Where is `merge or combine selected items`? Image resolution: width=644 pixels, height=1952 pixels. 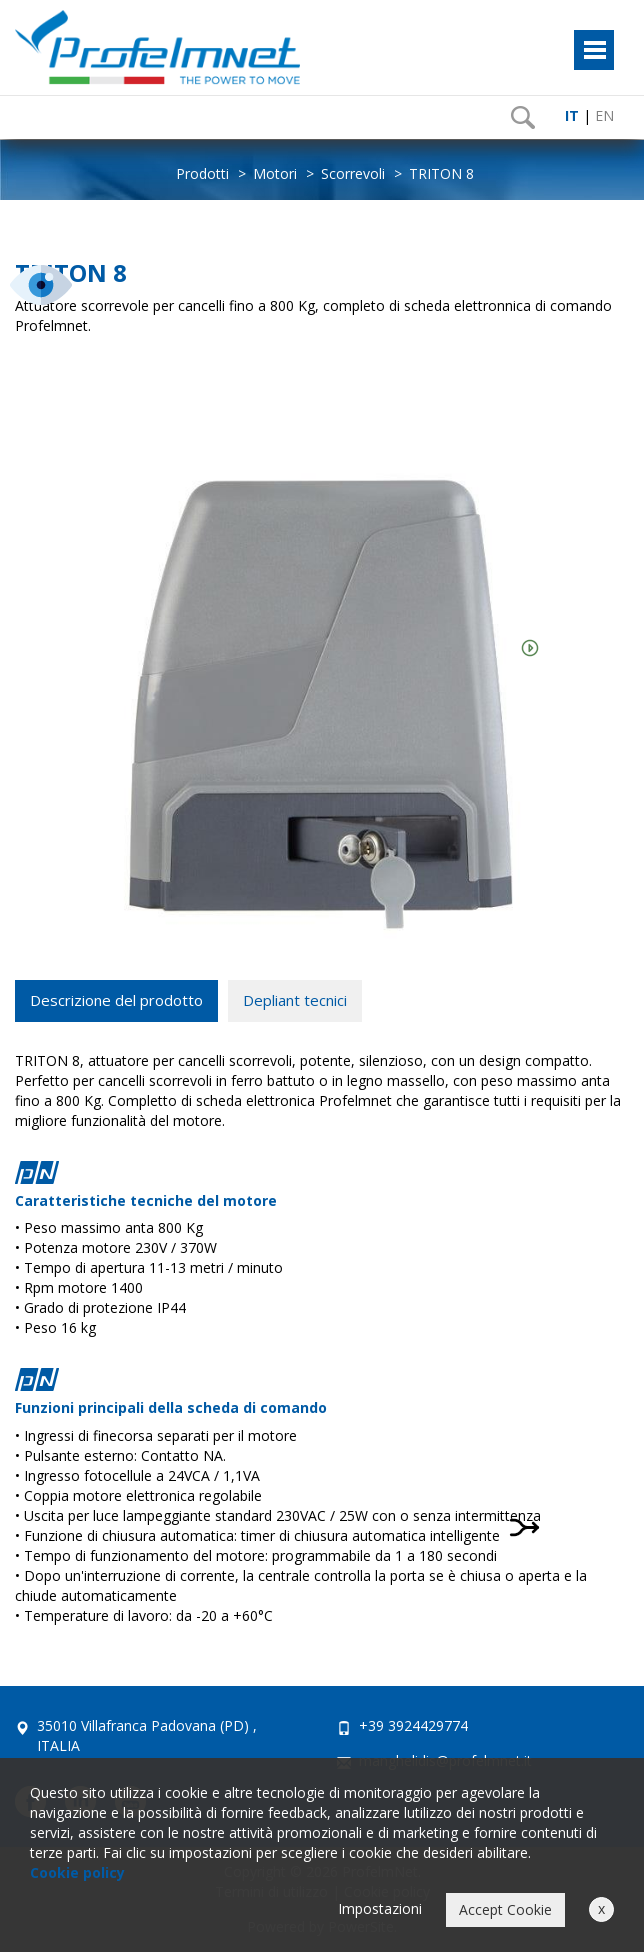 merge or combine selected items is located at coordinates (524, 1527).